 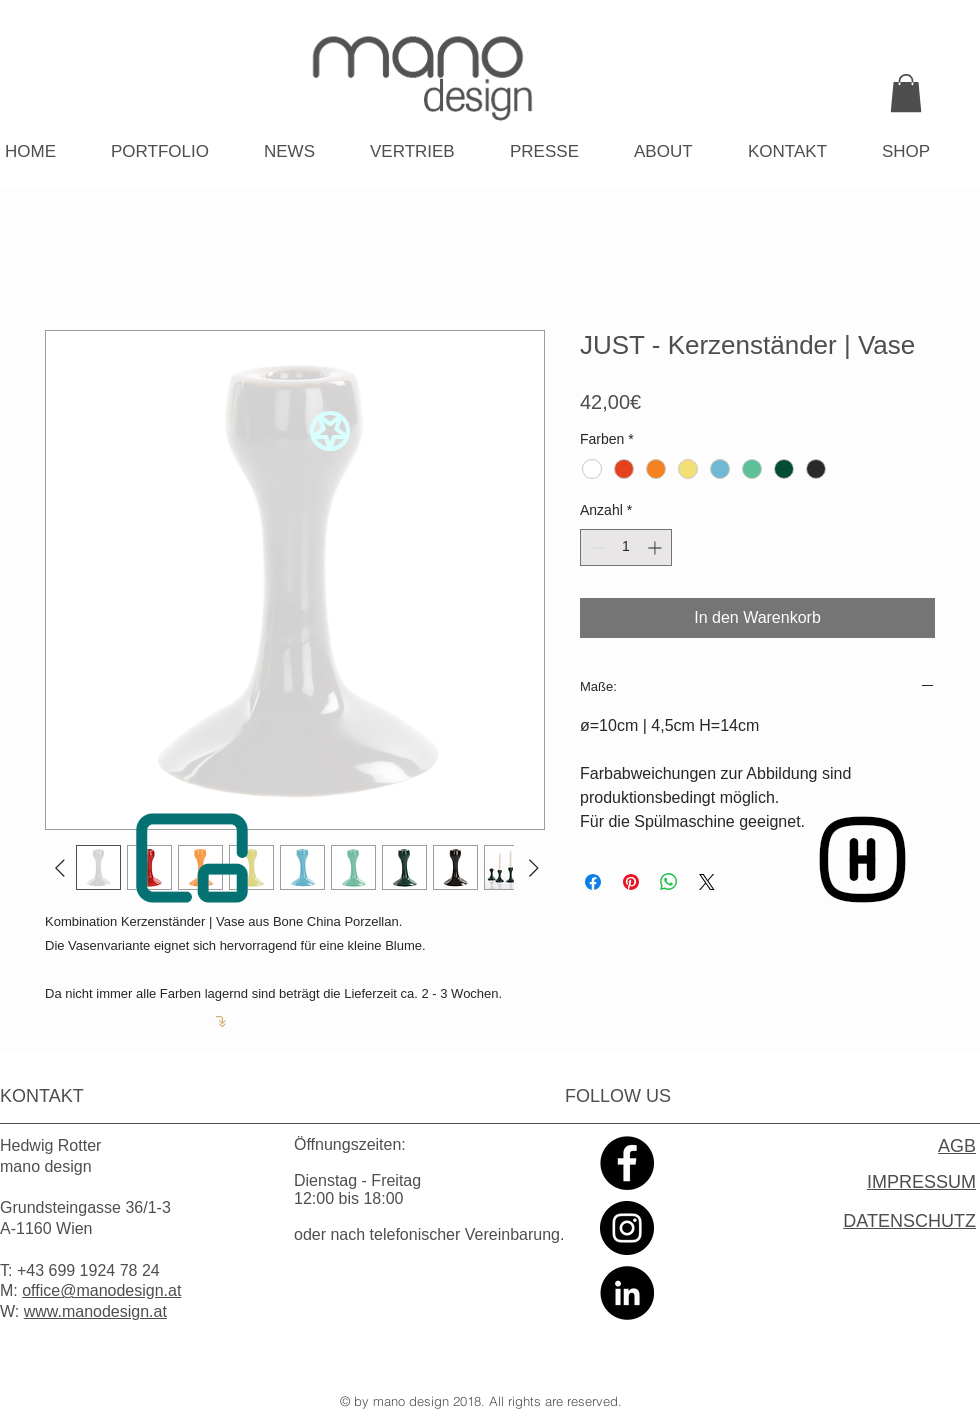 I want to click on access hospital or medical services, so click(x=862, y=859).